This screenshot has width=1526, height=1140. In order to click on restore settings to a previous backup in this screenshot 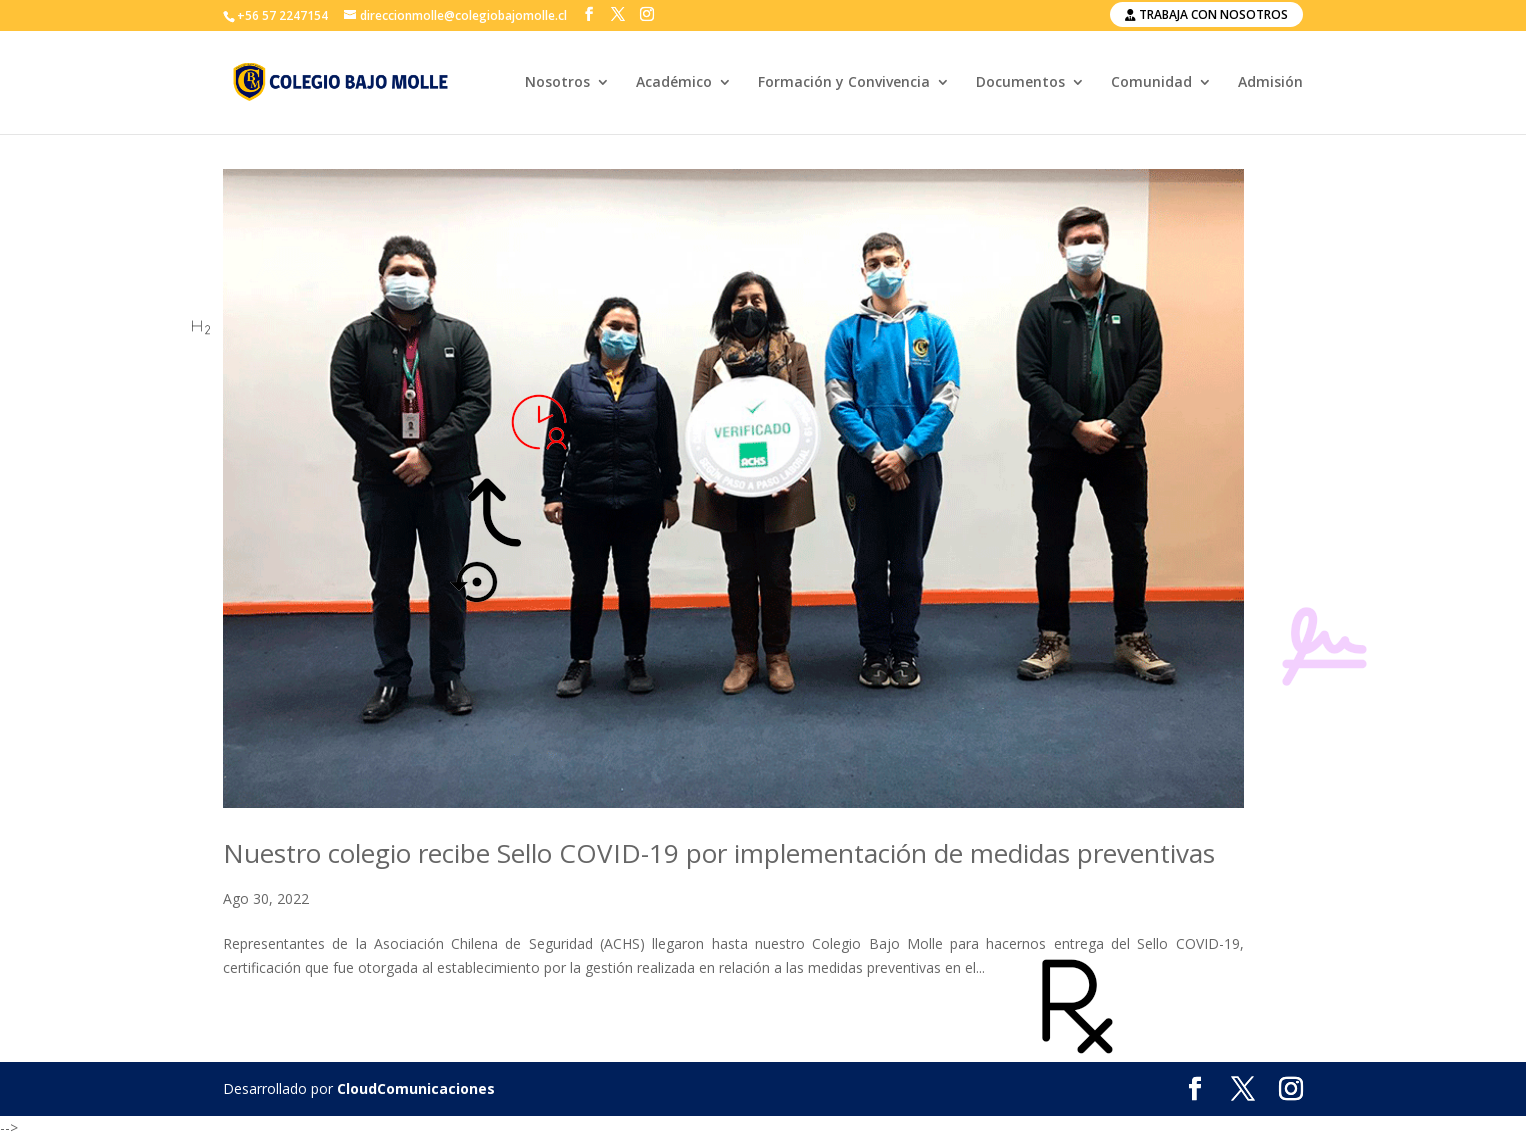, I will do `click(477, 582)`.